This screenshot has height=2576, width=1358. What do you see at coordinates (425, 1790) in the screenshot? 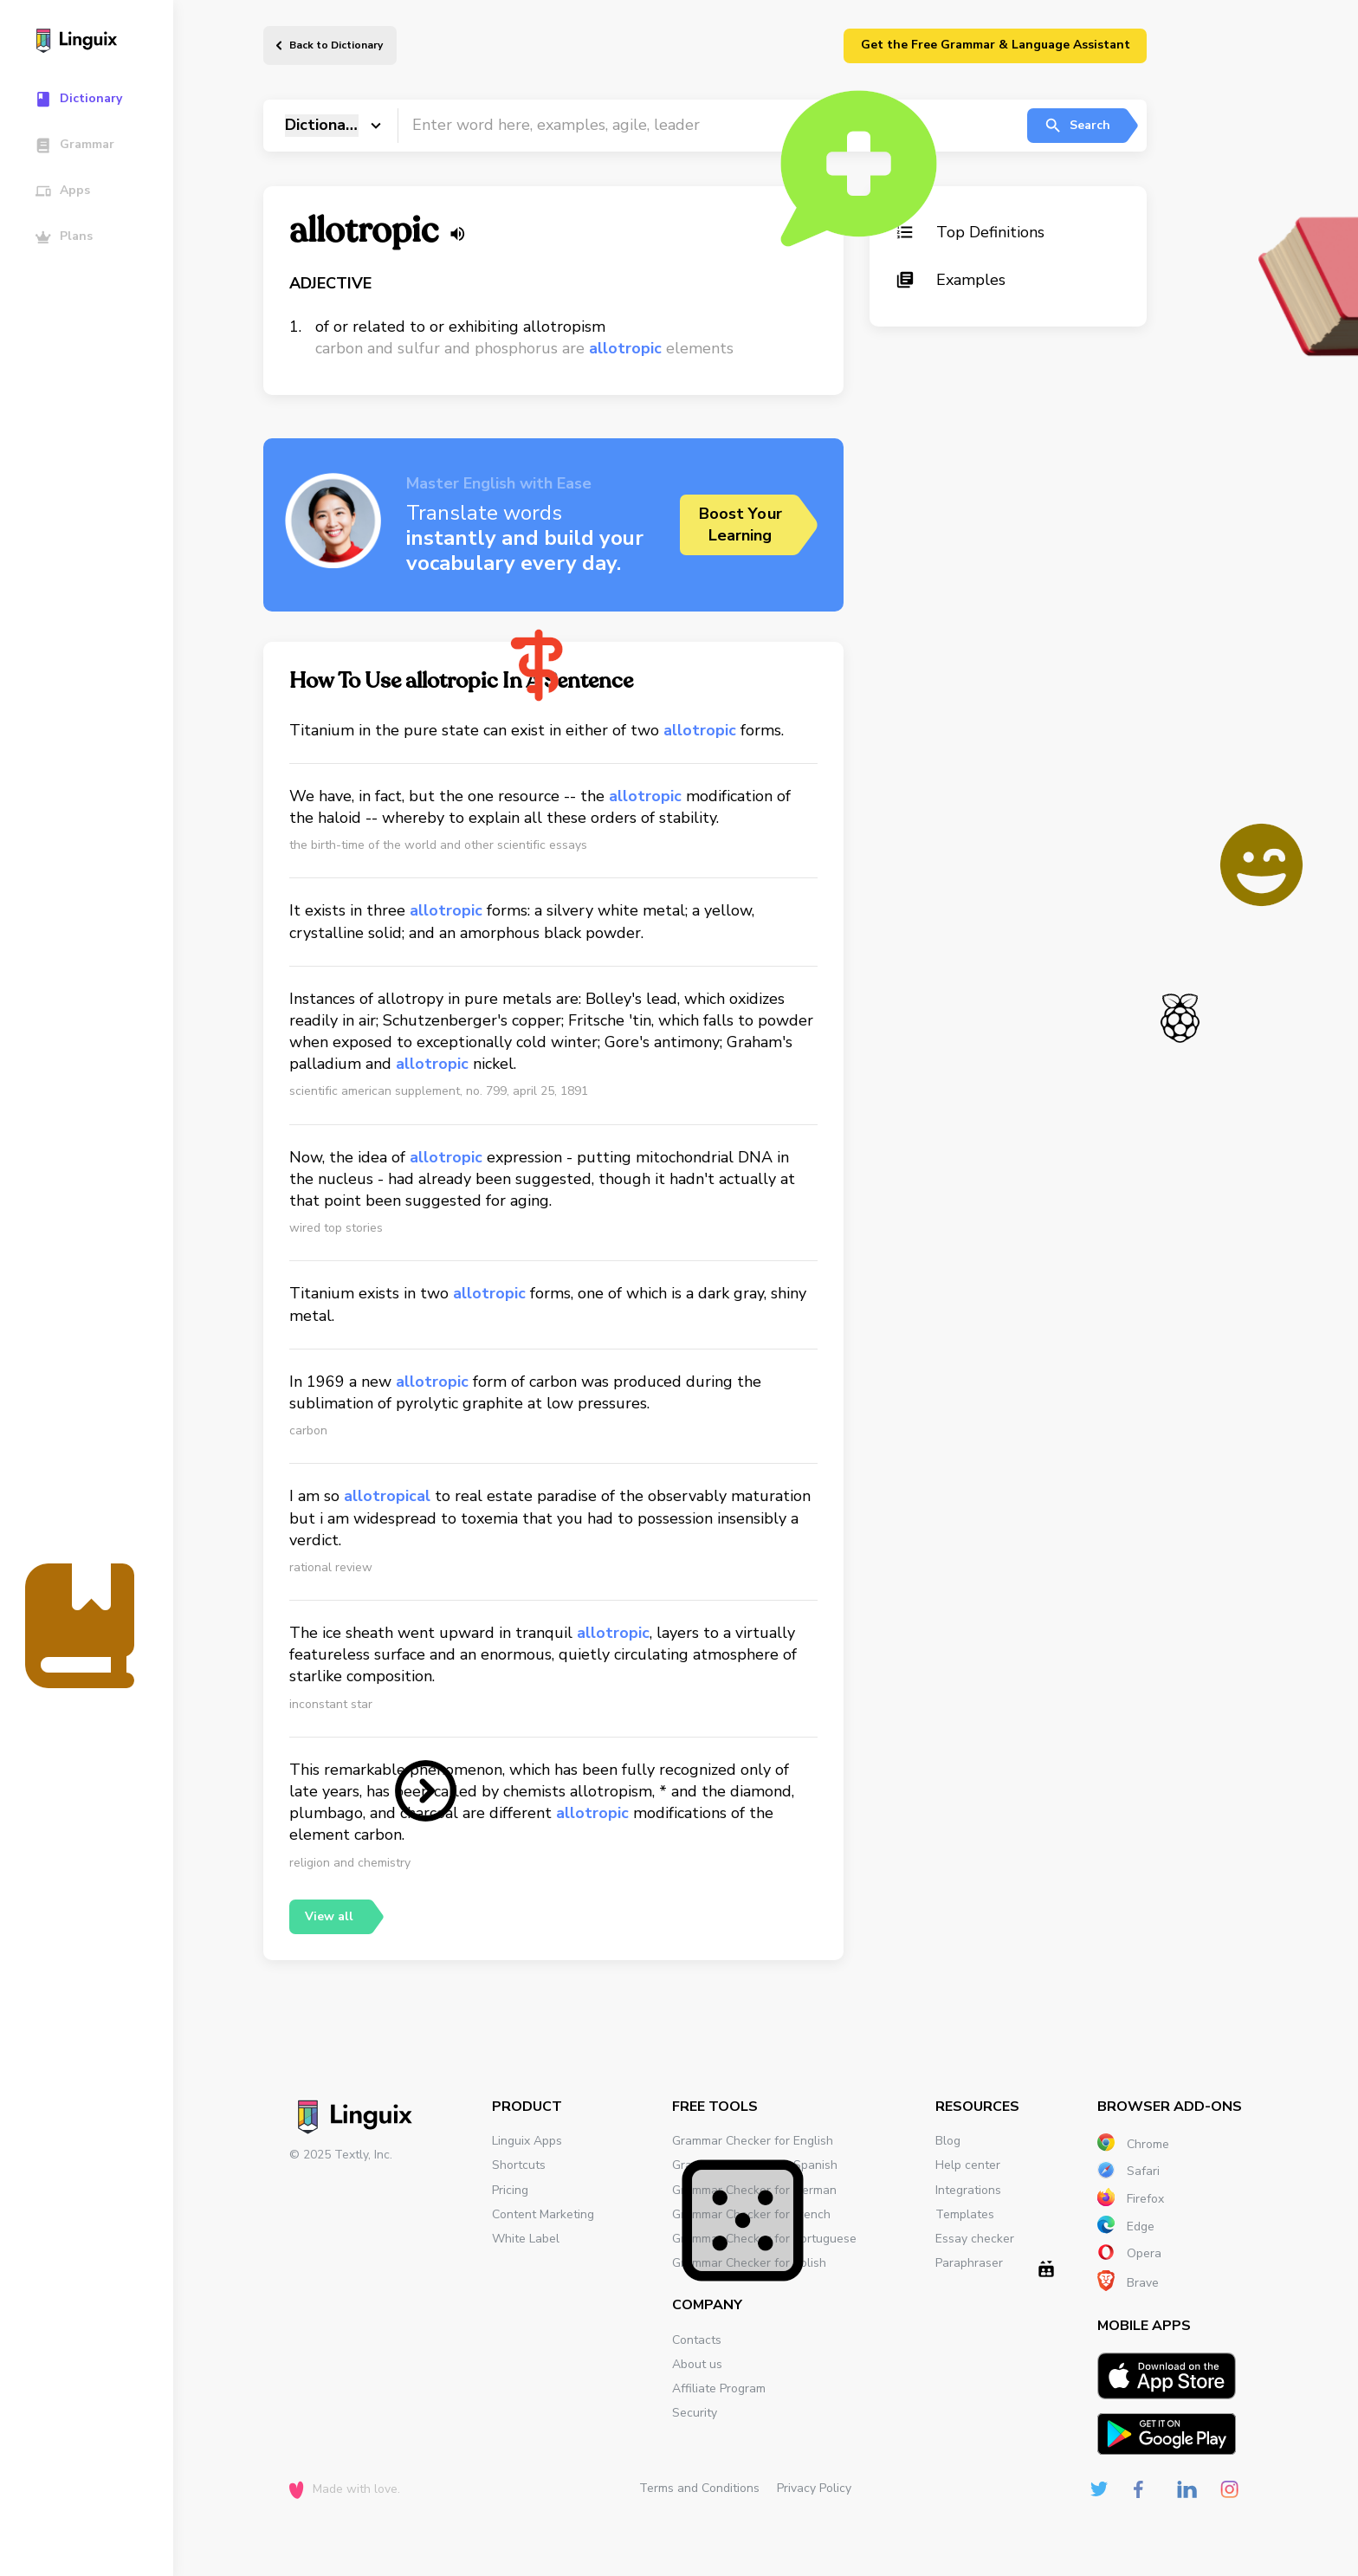
I see `go to next item or step` at bounding box center [425, 1790].